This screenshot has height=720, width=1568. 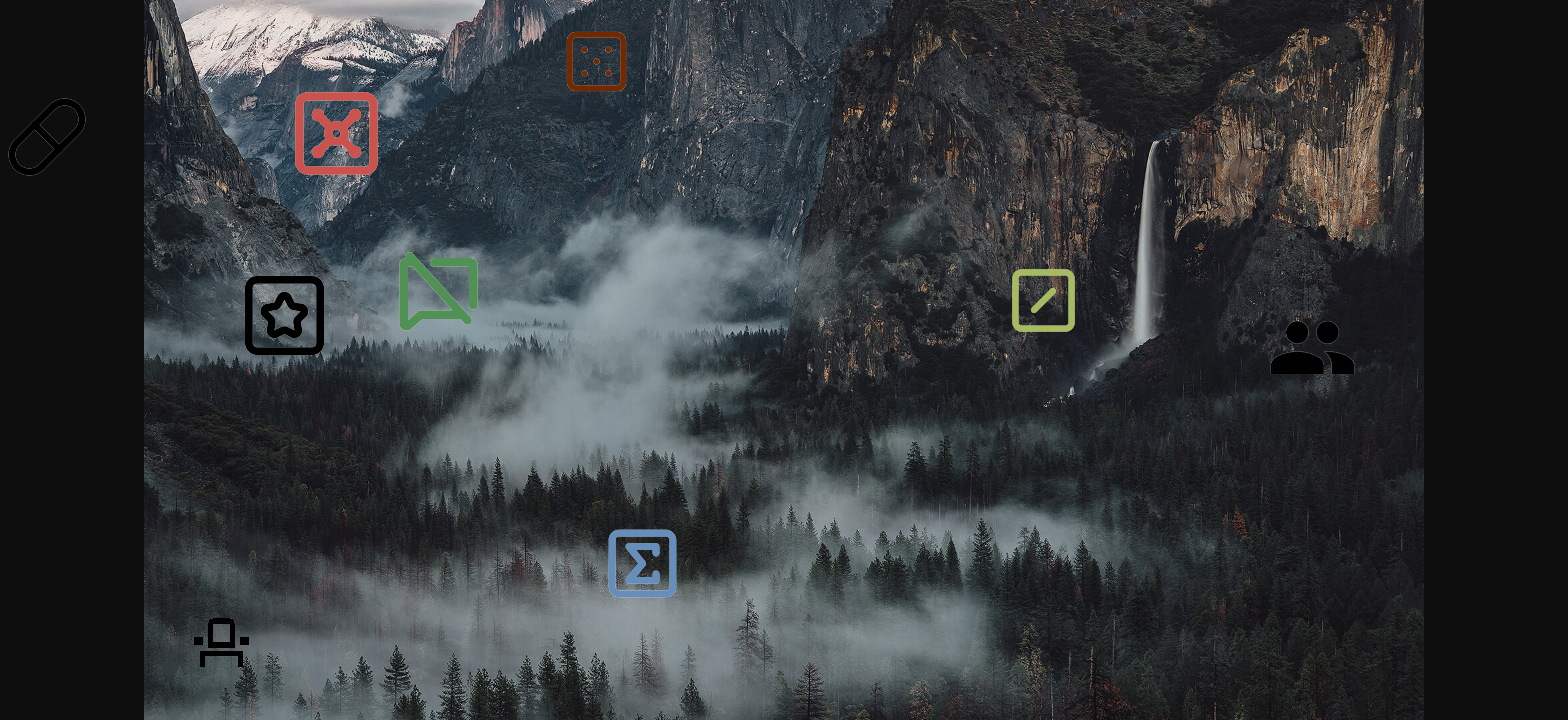 What do you see at coordinates (1312, 347) in the screenshot?
I see `view contacts or people list` at bounding box center [1312, 347].